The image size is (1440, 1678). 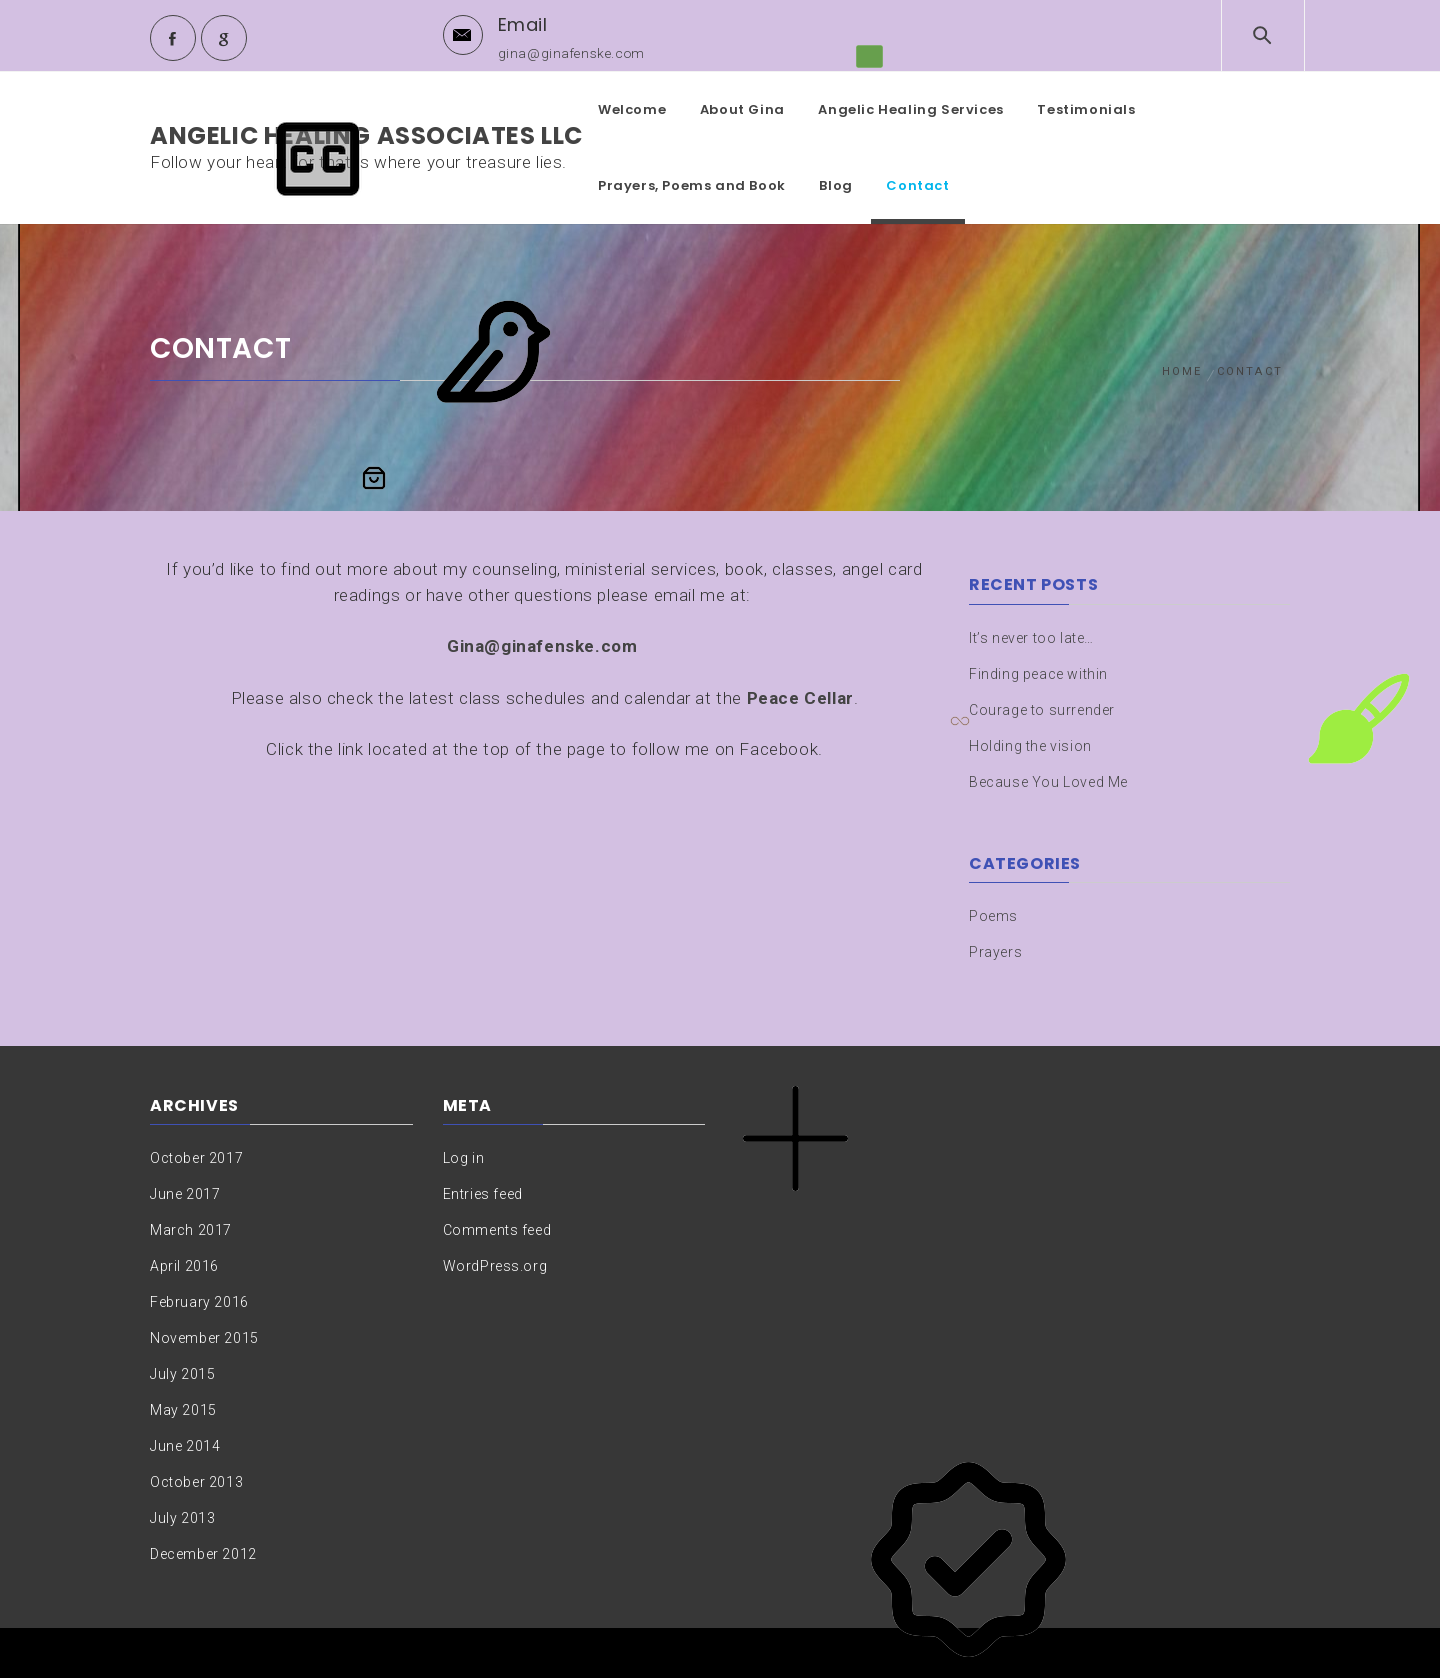 What do you see at coordinates (374, 478) in the screenshot?
I see `view your shopping bag` at bounding box center [374, 478].